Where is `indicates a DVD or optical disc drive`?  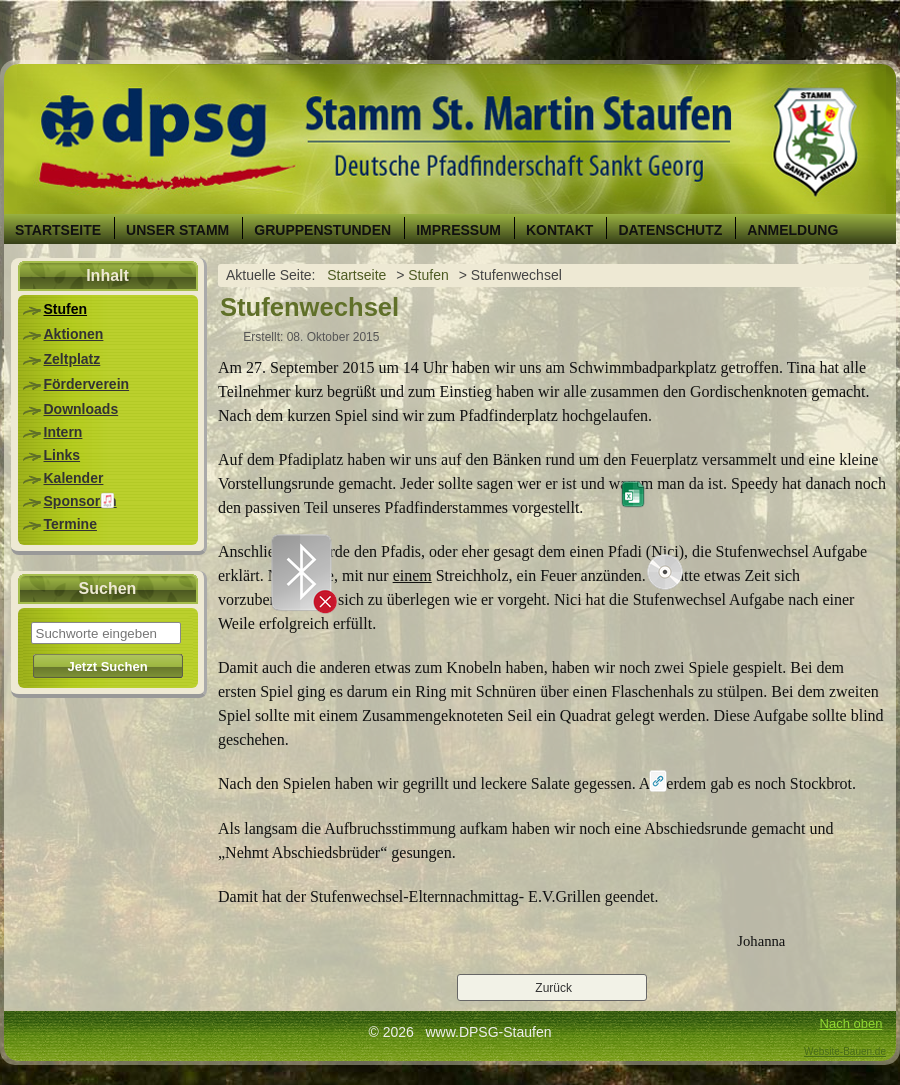 indicates a DVD or optical disc drive is located at coordinates (665, 572).